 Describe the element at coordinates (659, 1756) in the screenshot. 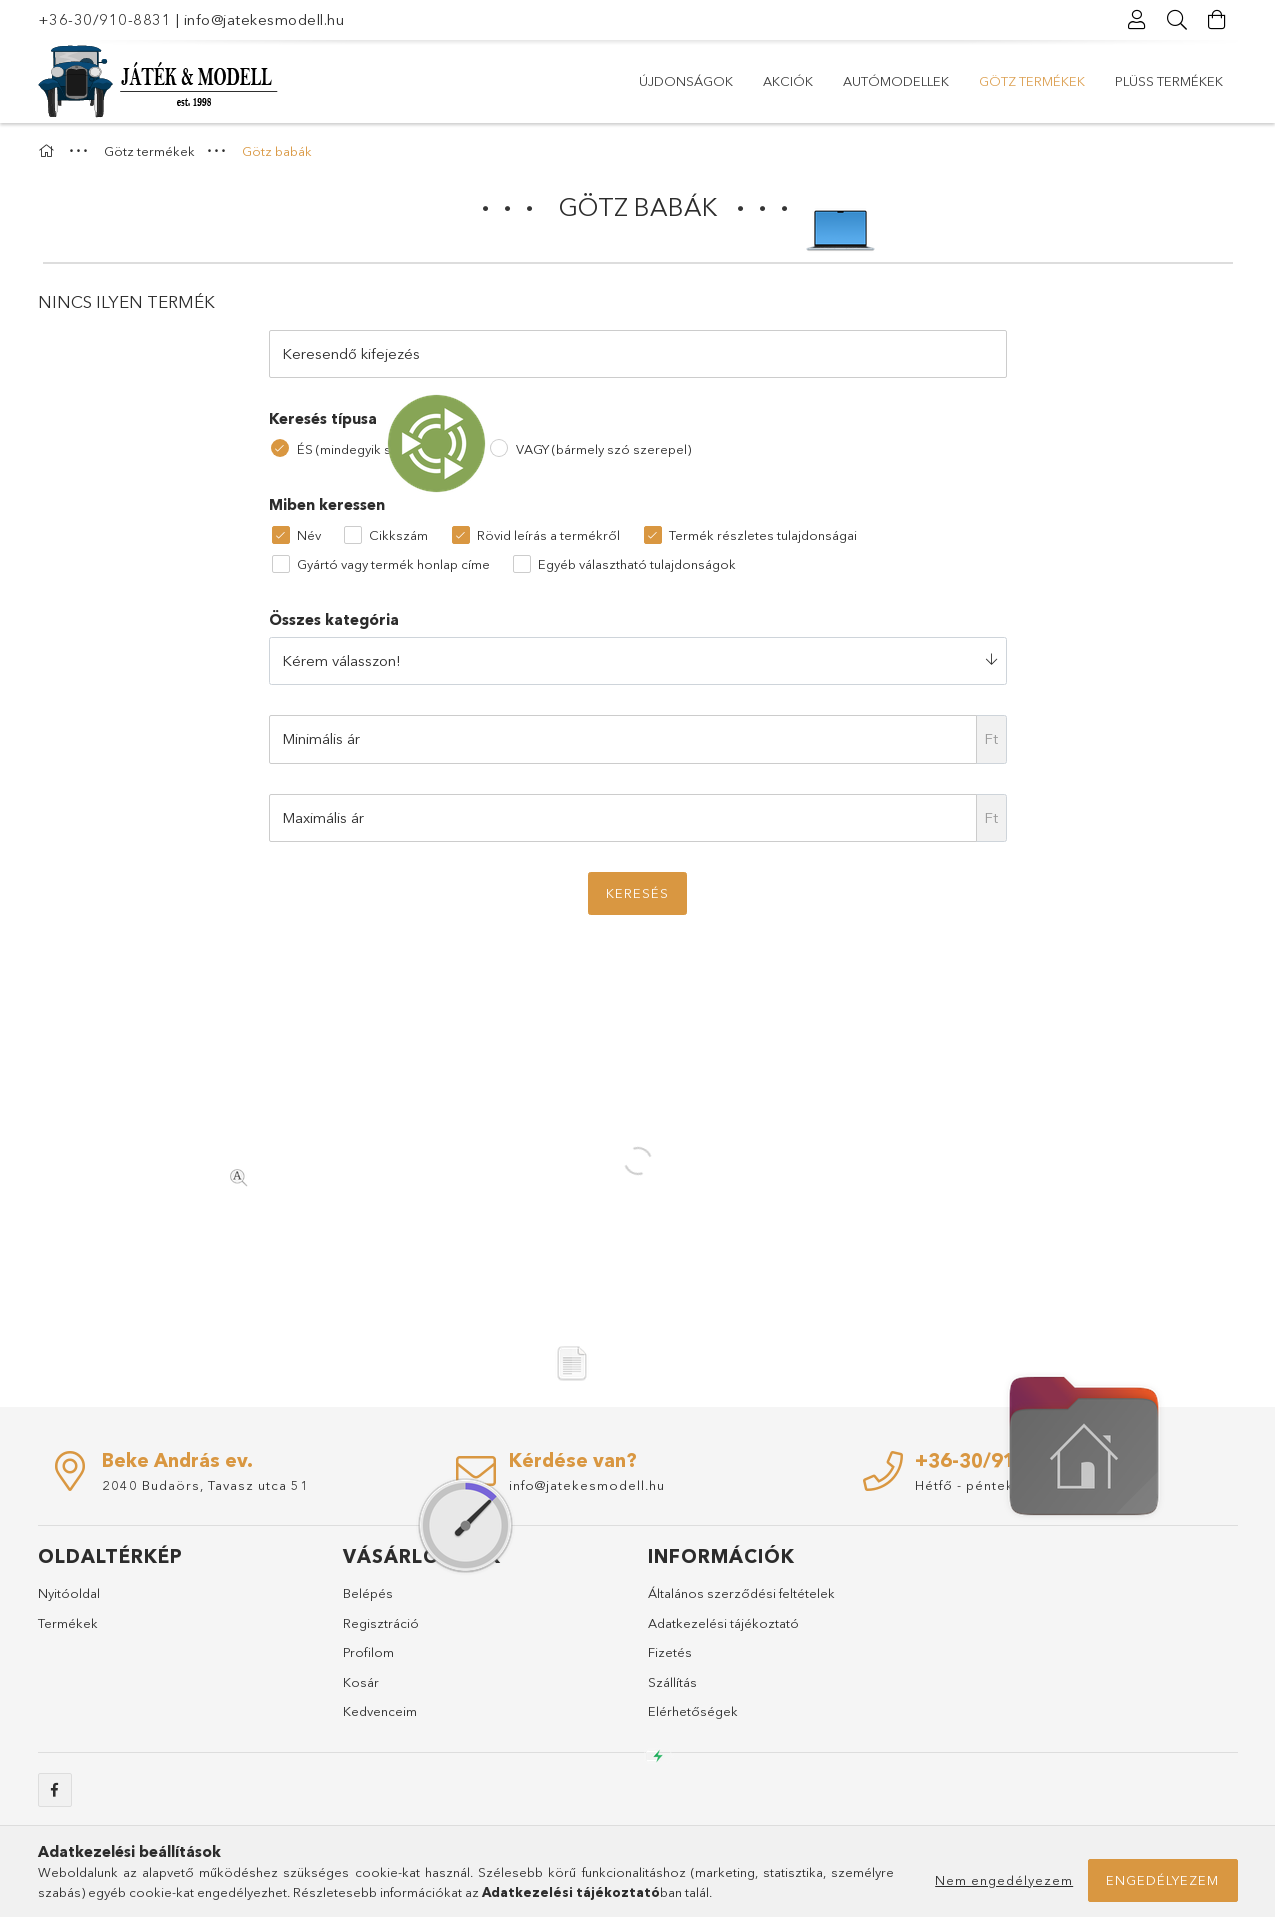

I see `battery at 50% and currently charging` at that location.